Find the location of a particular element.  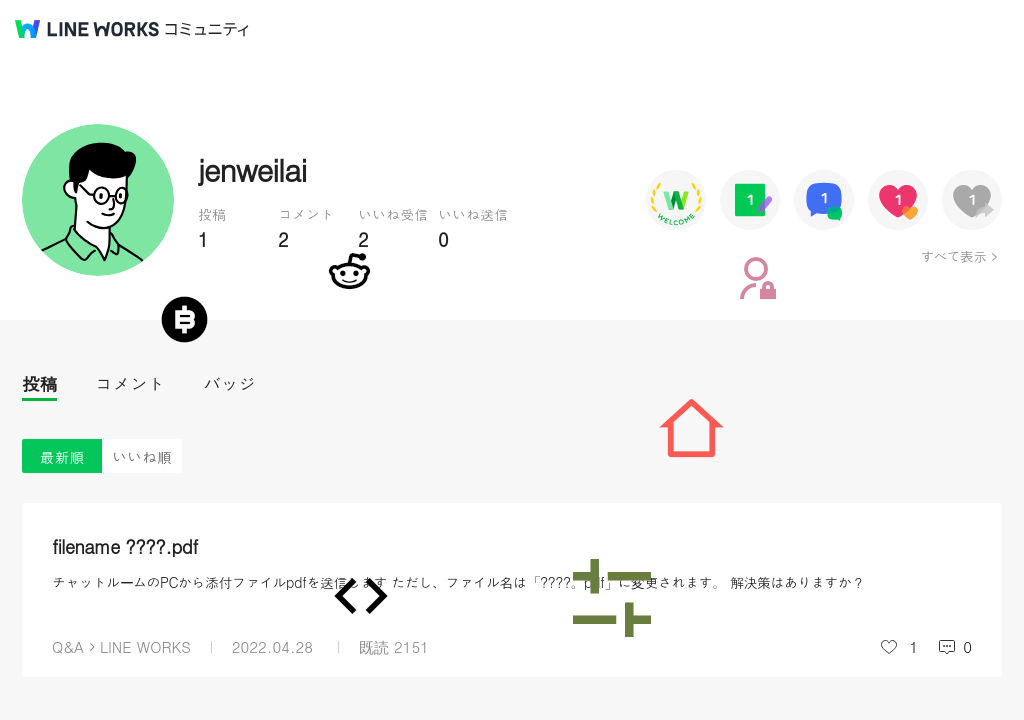

access admin or administrator settings is located at coordinates (756, 279).